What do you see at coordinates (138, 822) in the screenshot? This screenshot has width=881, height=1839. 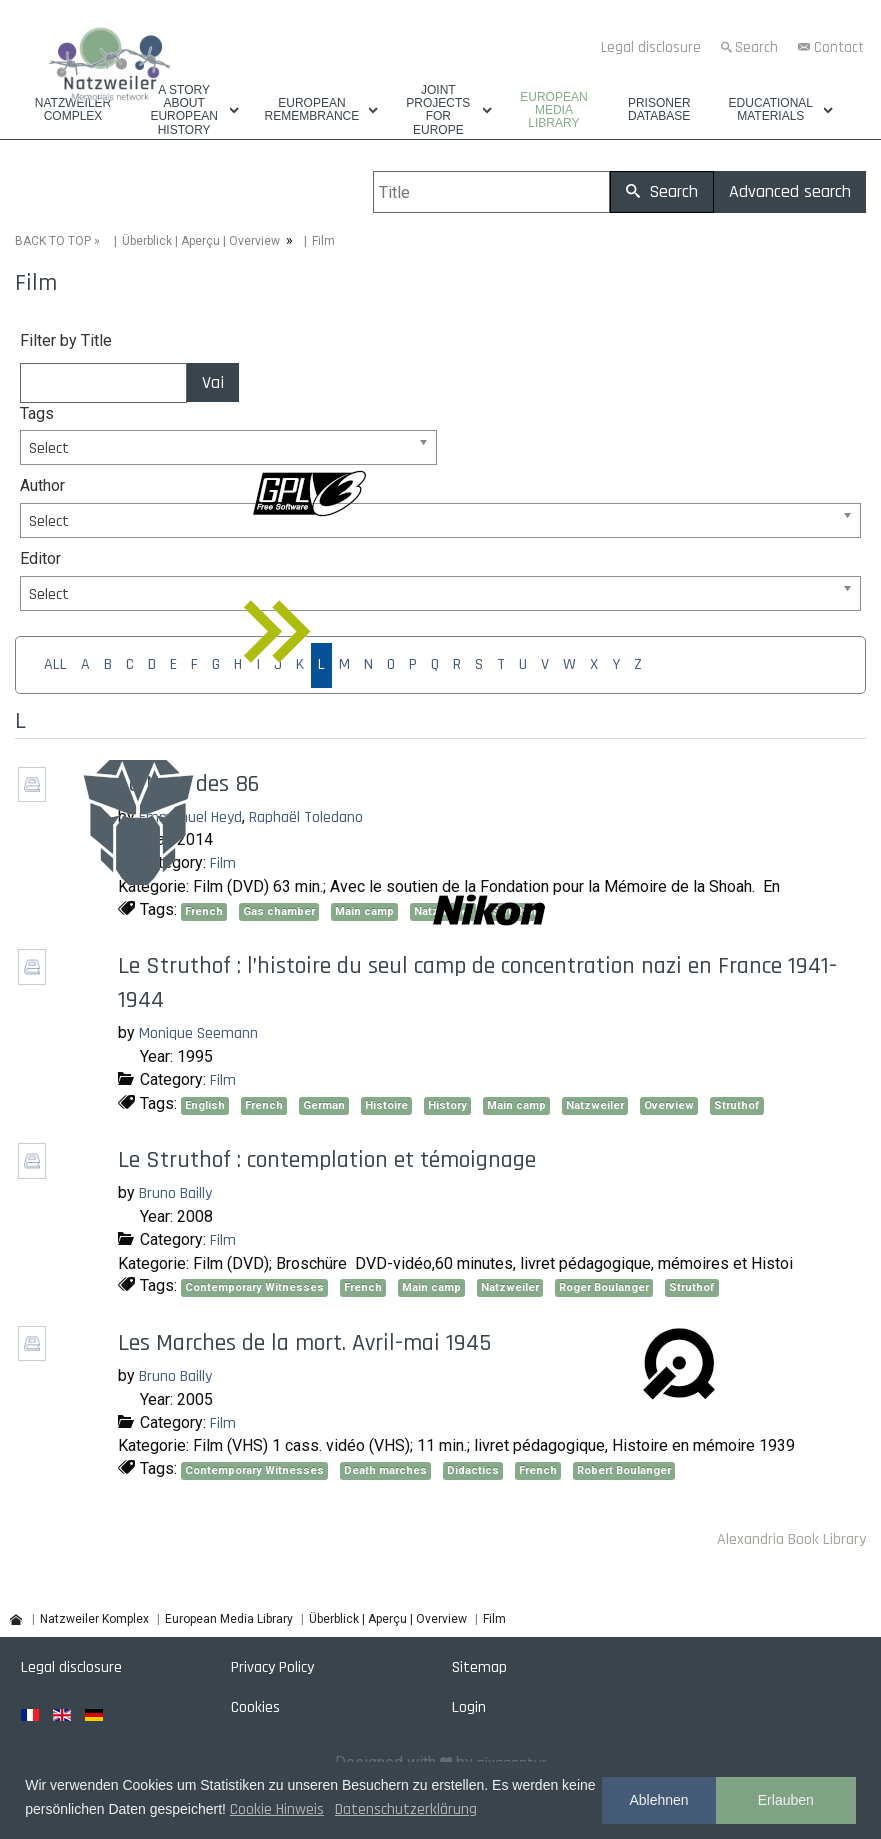 I see `PrimeVue UI component library logo` at bounding box center [138, 822].